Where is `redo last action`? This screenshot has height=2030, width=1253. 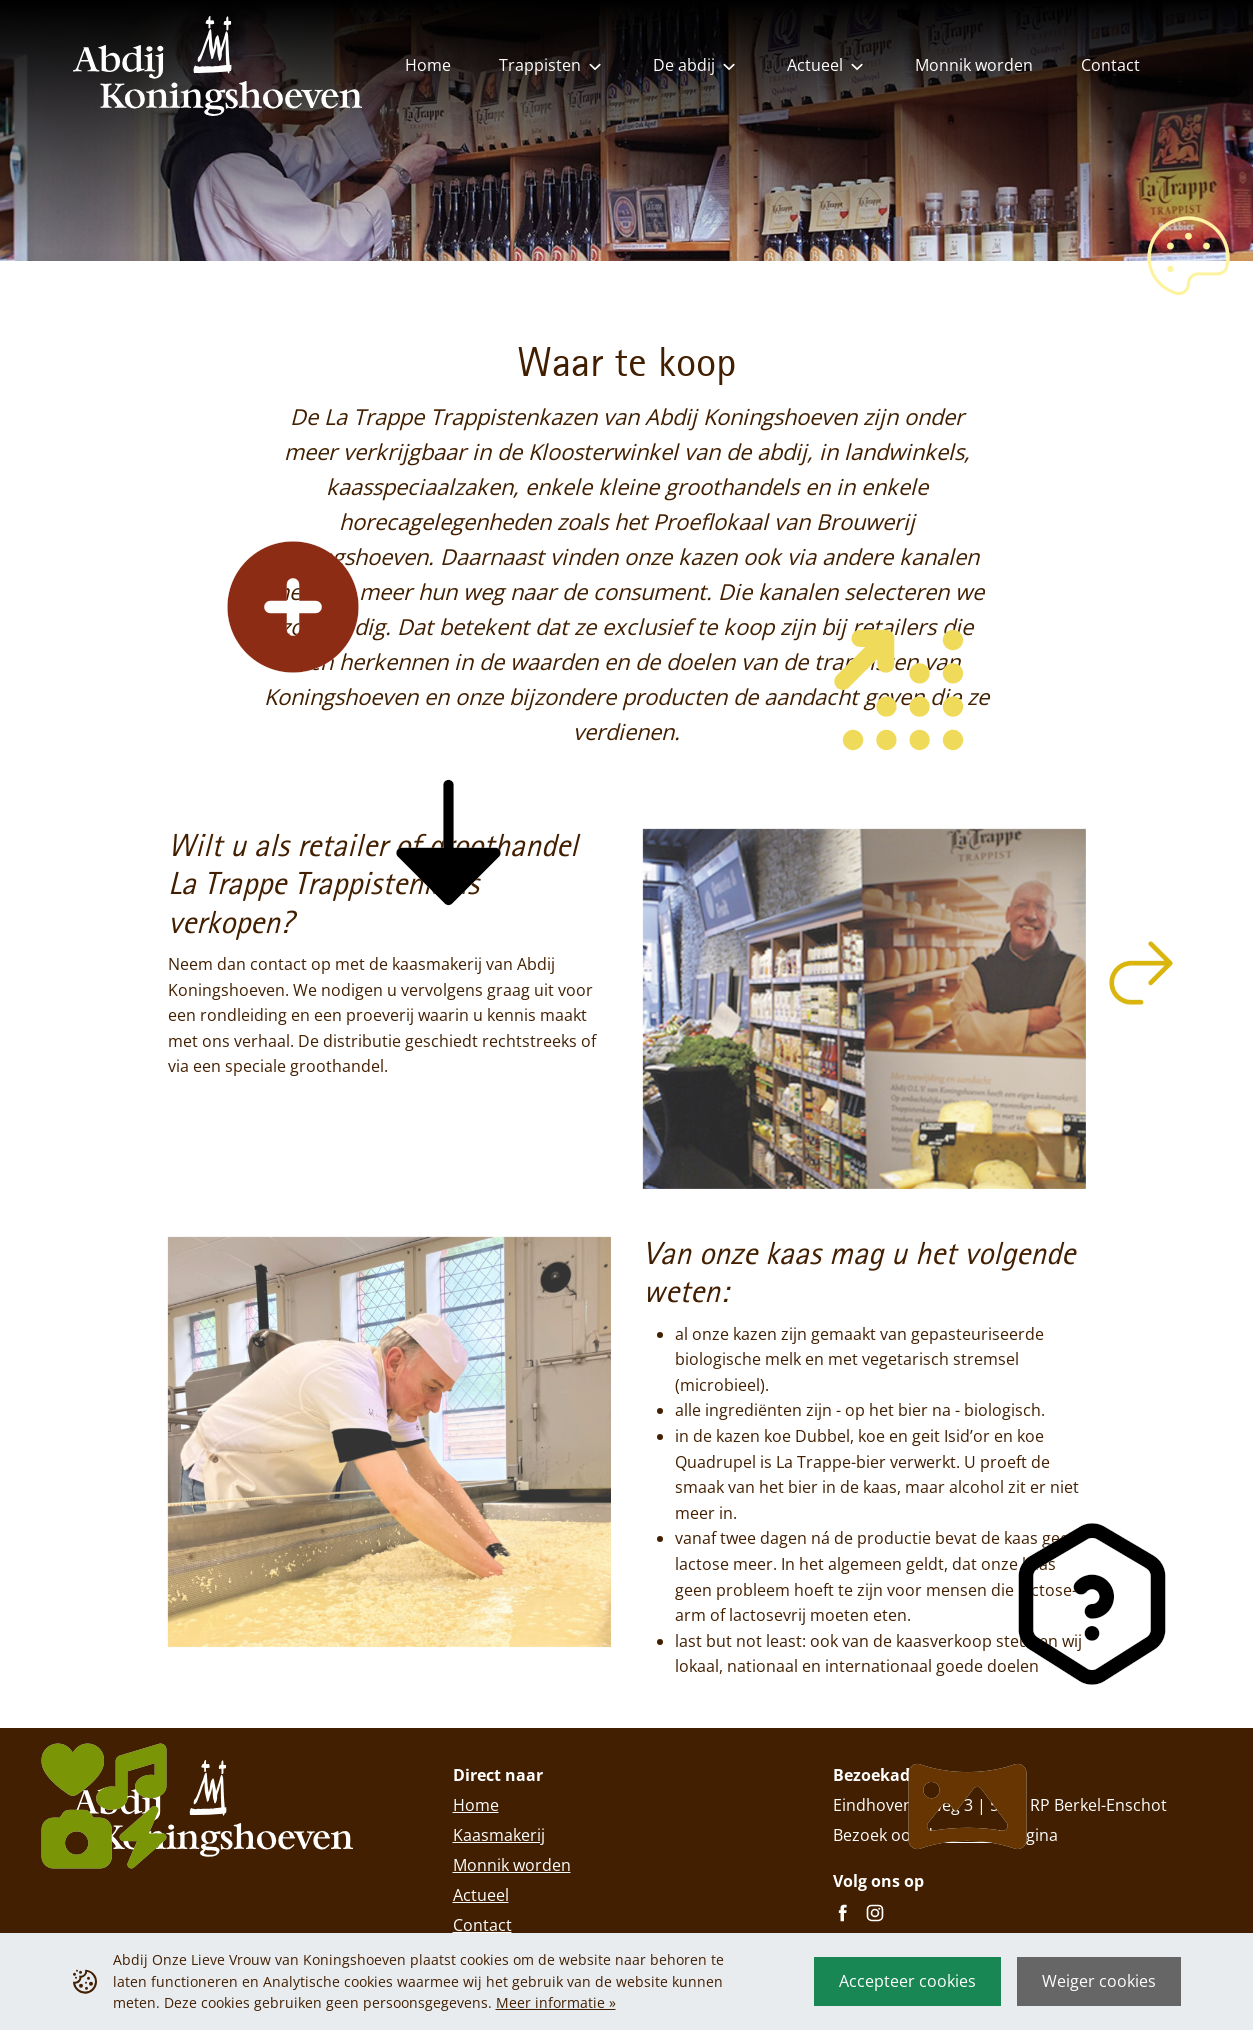
redo last action is located at coordinates (1141, 973).